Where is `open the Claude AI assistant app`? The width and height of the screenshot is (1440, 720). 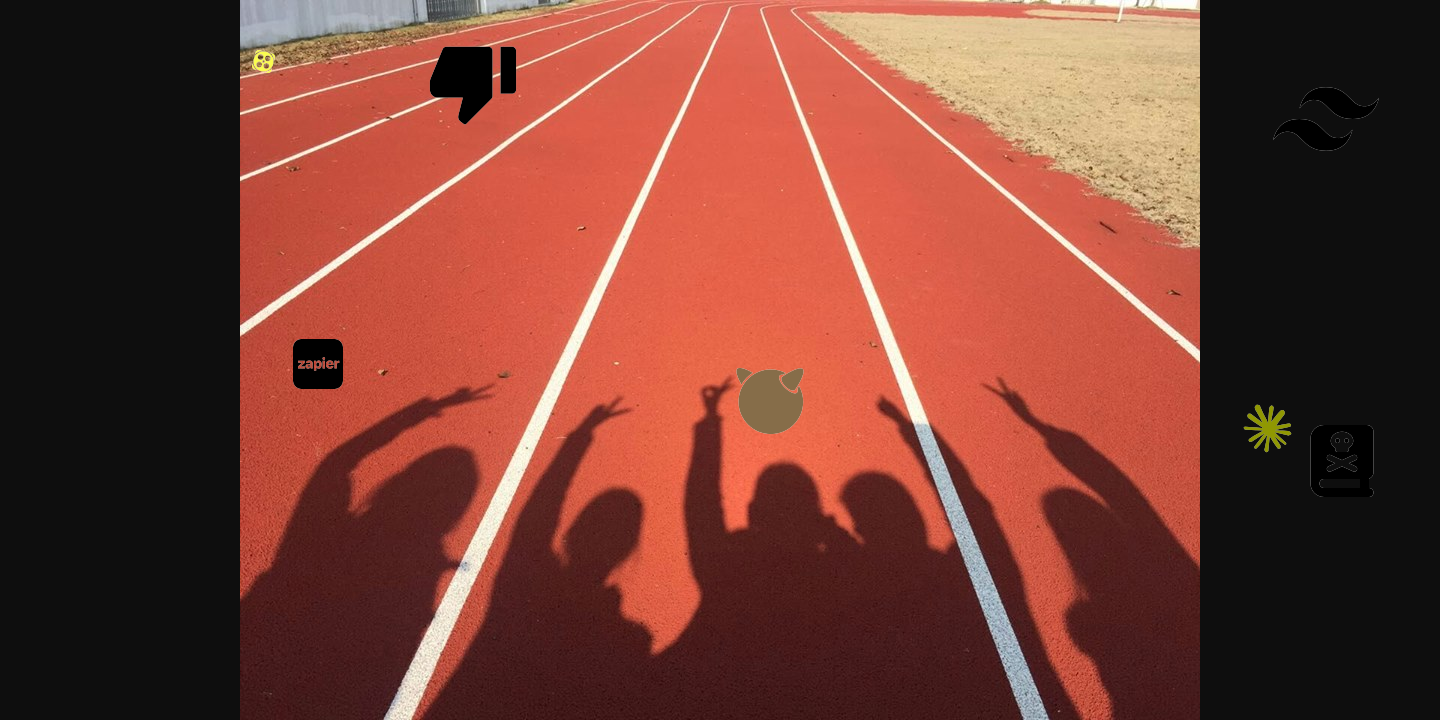
open the Claude AI assistant app is located at coordinates (1267, 428).